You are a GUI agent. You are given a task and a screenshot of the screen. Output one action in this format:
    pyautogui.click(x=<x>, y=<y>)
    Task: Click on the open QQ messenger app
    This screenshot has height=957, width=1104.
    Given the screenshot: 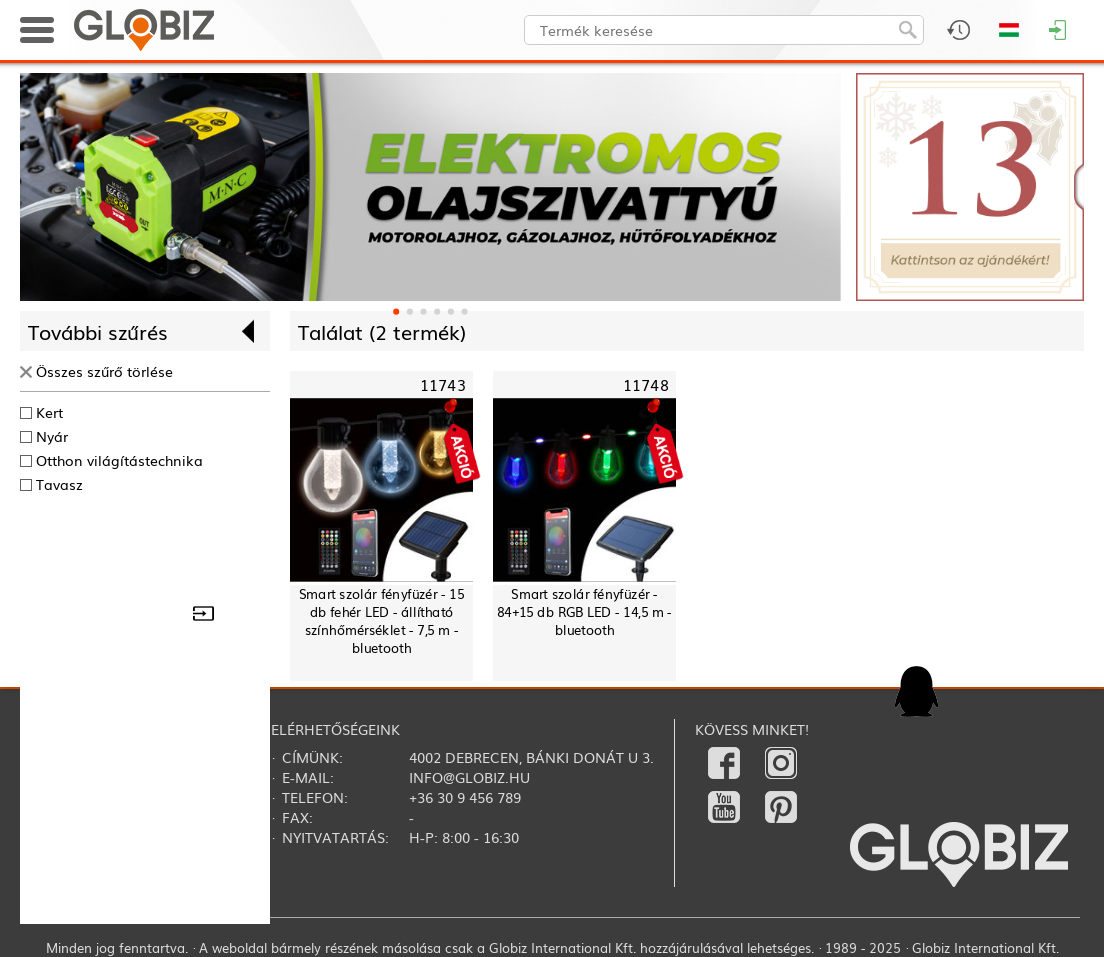 What is the action you would take?
    pyautogui.click(x=916, y=691)
    